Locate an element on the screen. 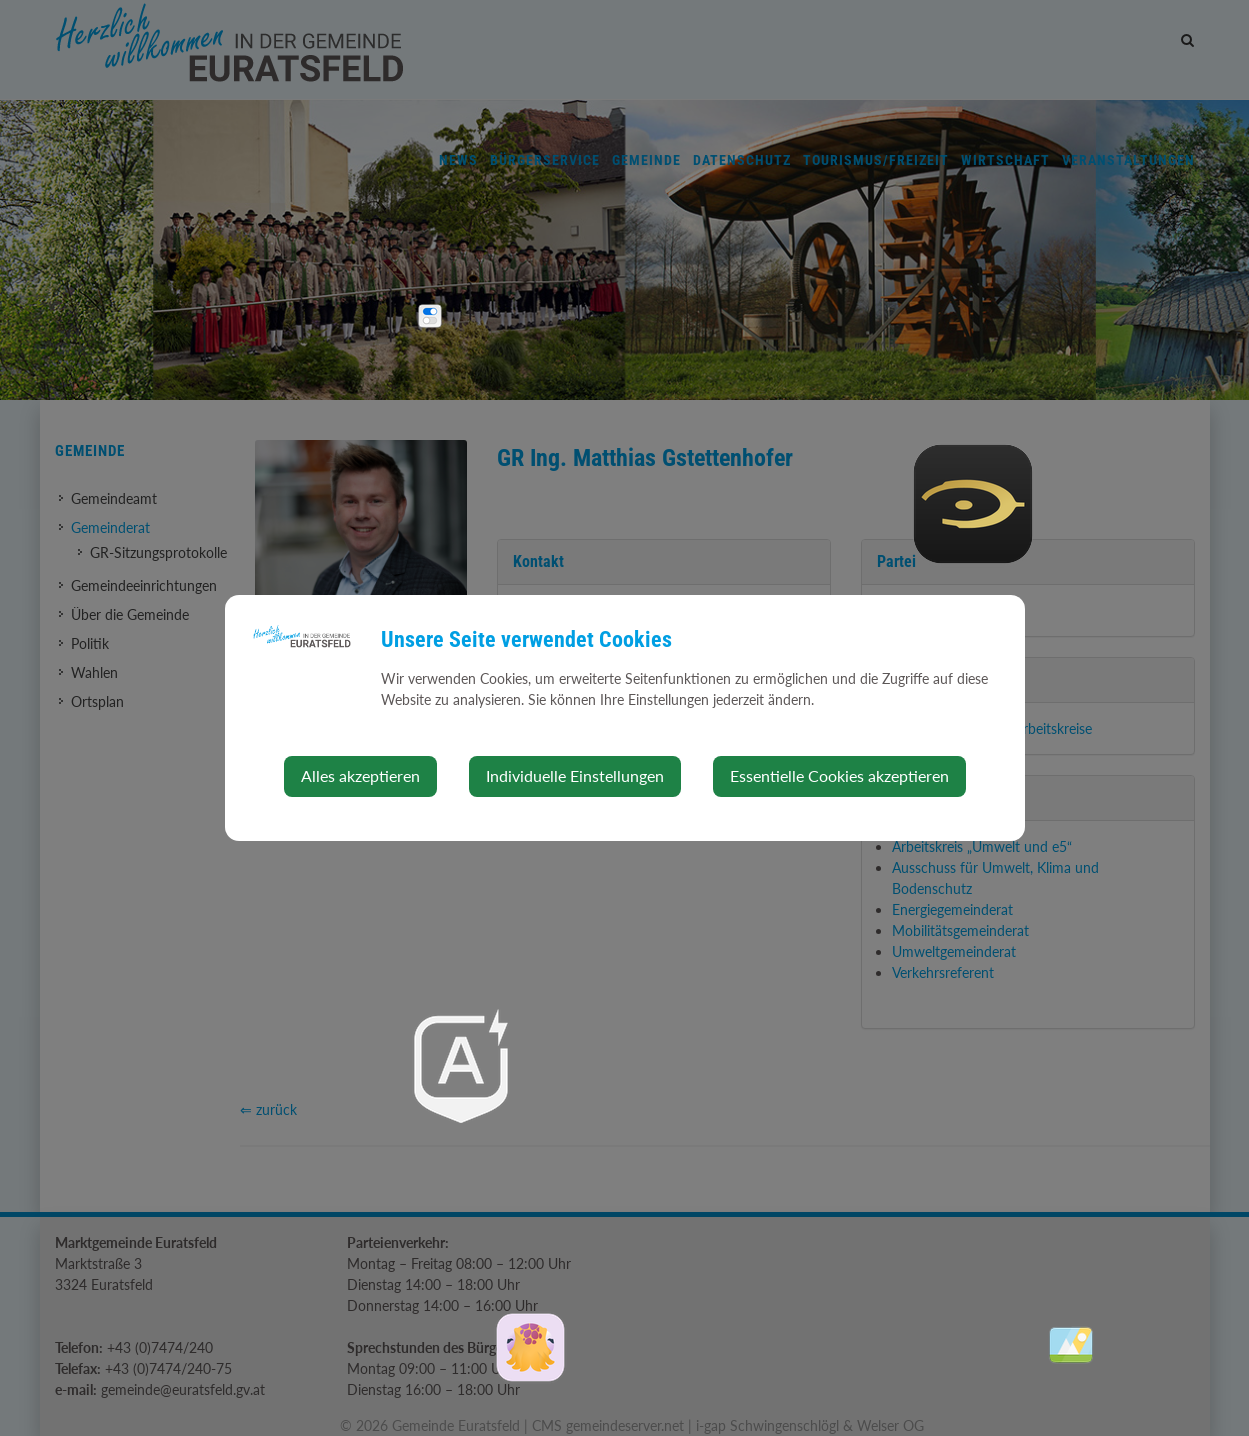 The image size is (1249, 1436). open the halo app is located at coordinates (973, 504).